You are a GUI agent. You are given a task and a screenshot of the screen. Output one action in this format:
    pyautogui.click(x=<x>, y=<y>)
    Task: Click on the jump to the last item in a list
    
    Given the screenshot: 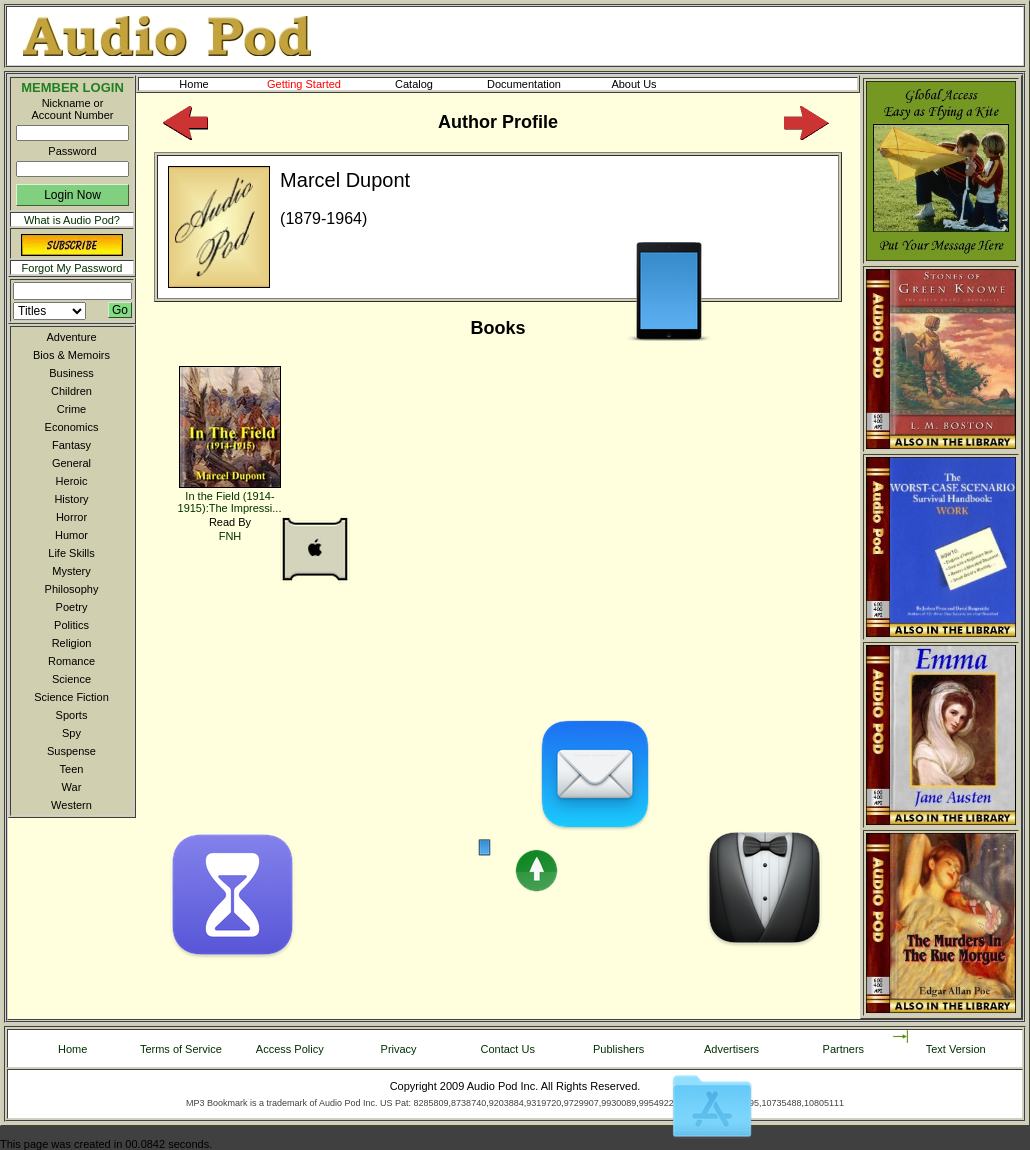 What is the action you would take?
    pyautogui.click(x=900, y=1036)
    